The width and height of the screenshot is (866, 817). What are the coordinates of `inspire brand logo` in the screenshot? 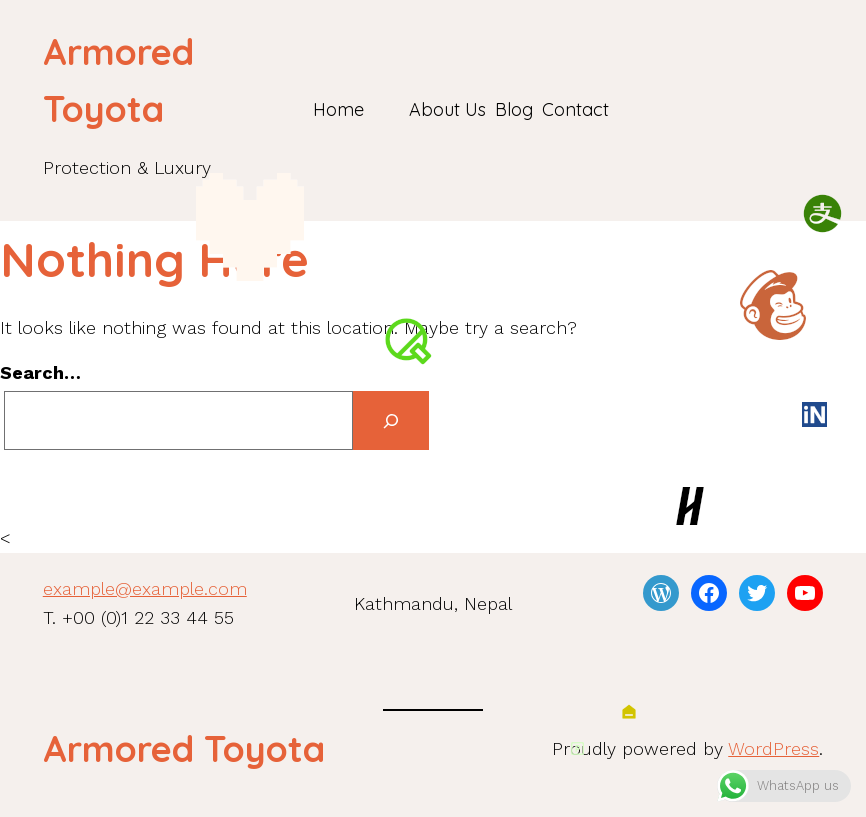 It's located at (814, 414).